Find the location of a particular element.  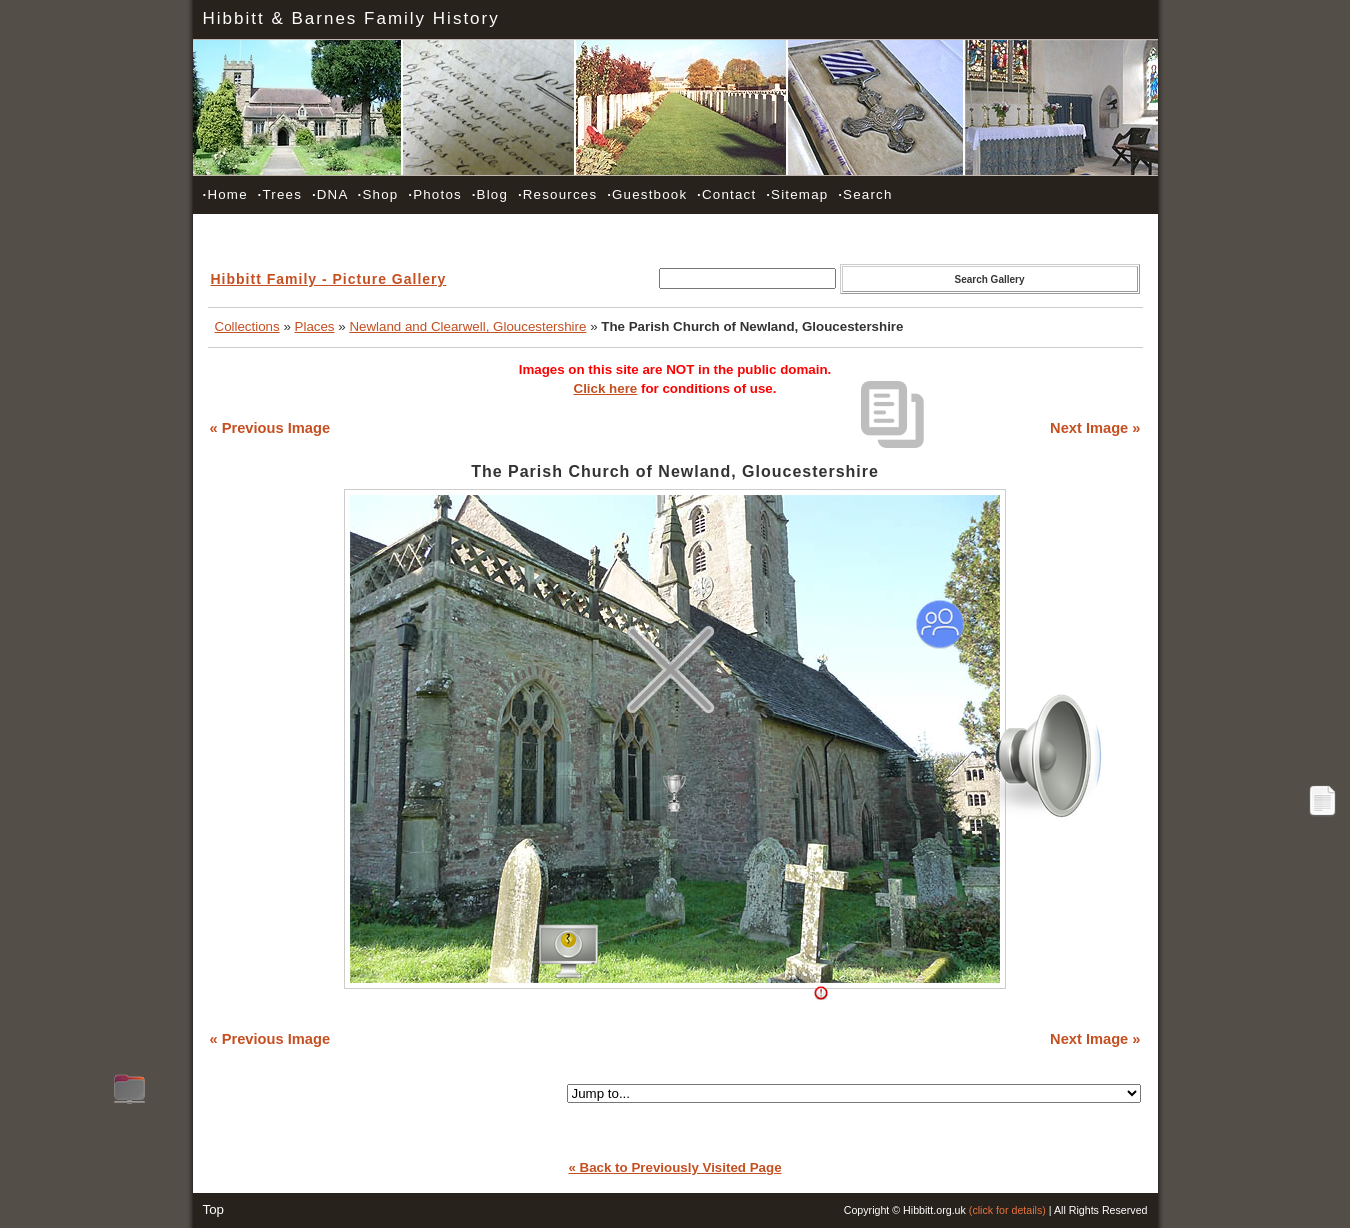

access a remote or network folder is located at coordinates (129, 1088).